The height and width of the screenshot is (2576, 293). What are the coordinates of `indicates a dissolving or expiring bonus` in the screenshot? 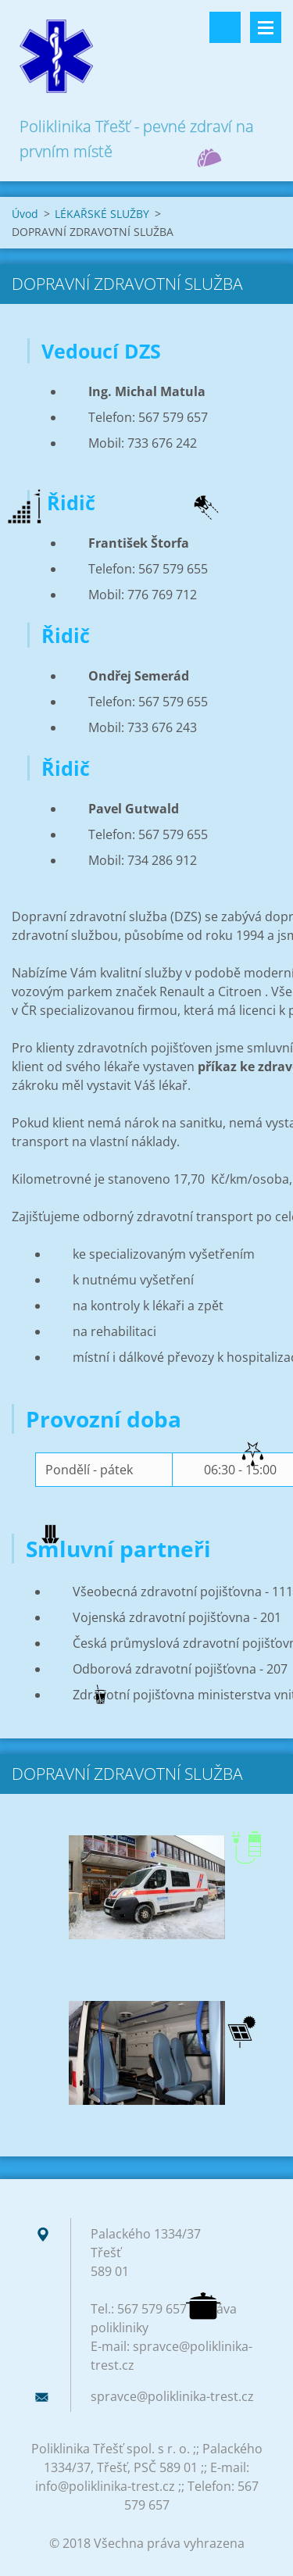 It's located at (252, 1454).